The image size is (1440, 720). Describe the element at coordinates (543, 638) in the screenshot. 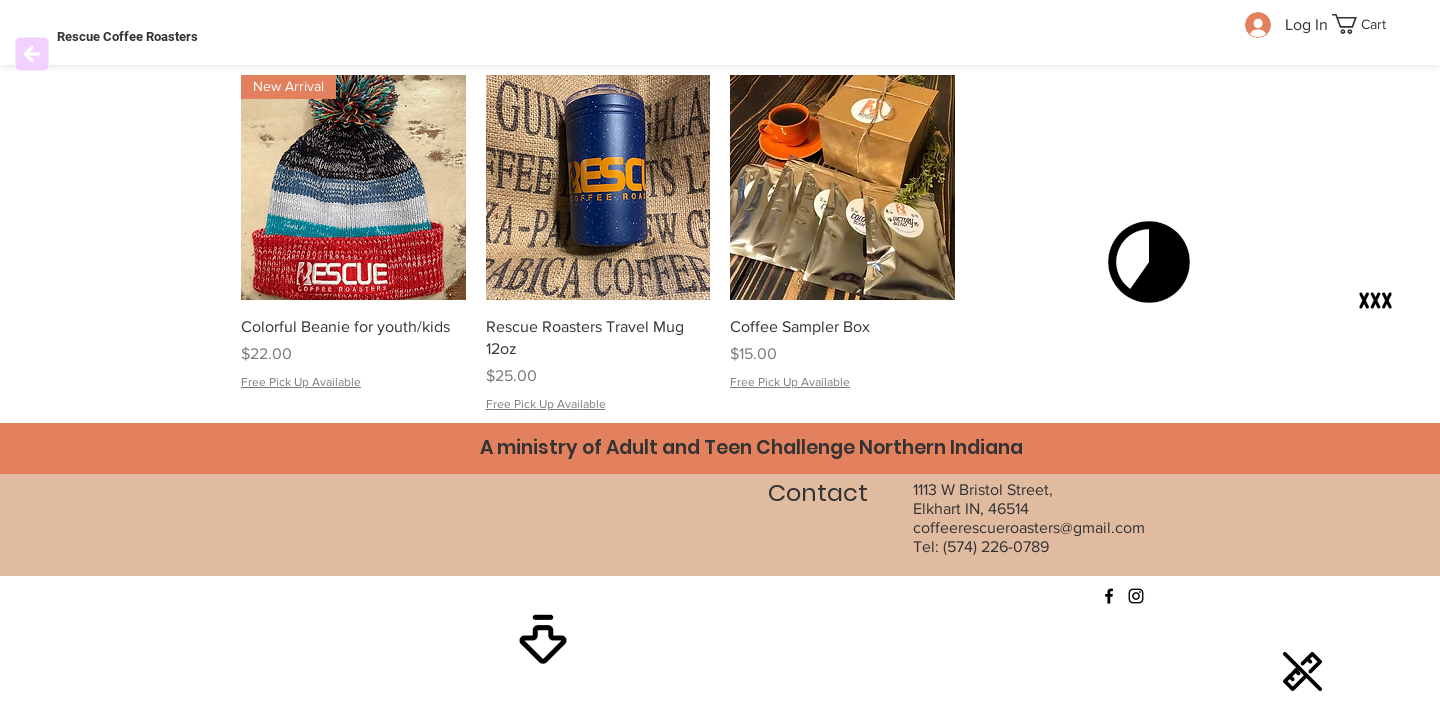

I see `download file to device` at that location.